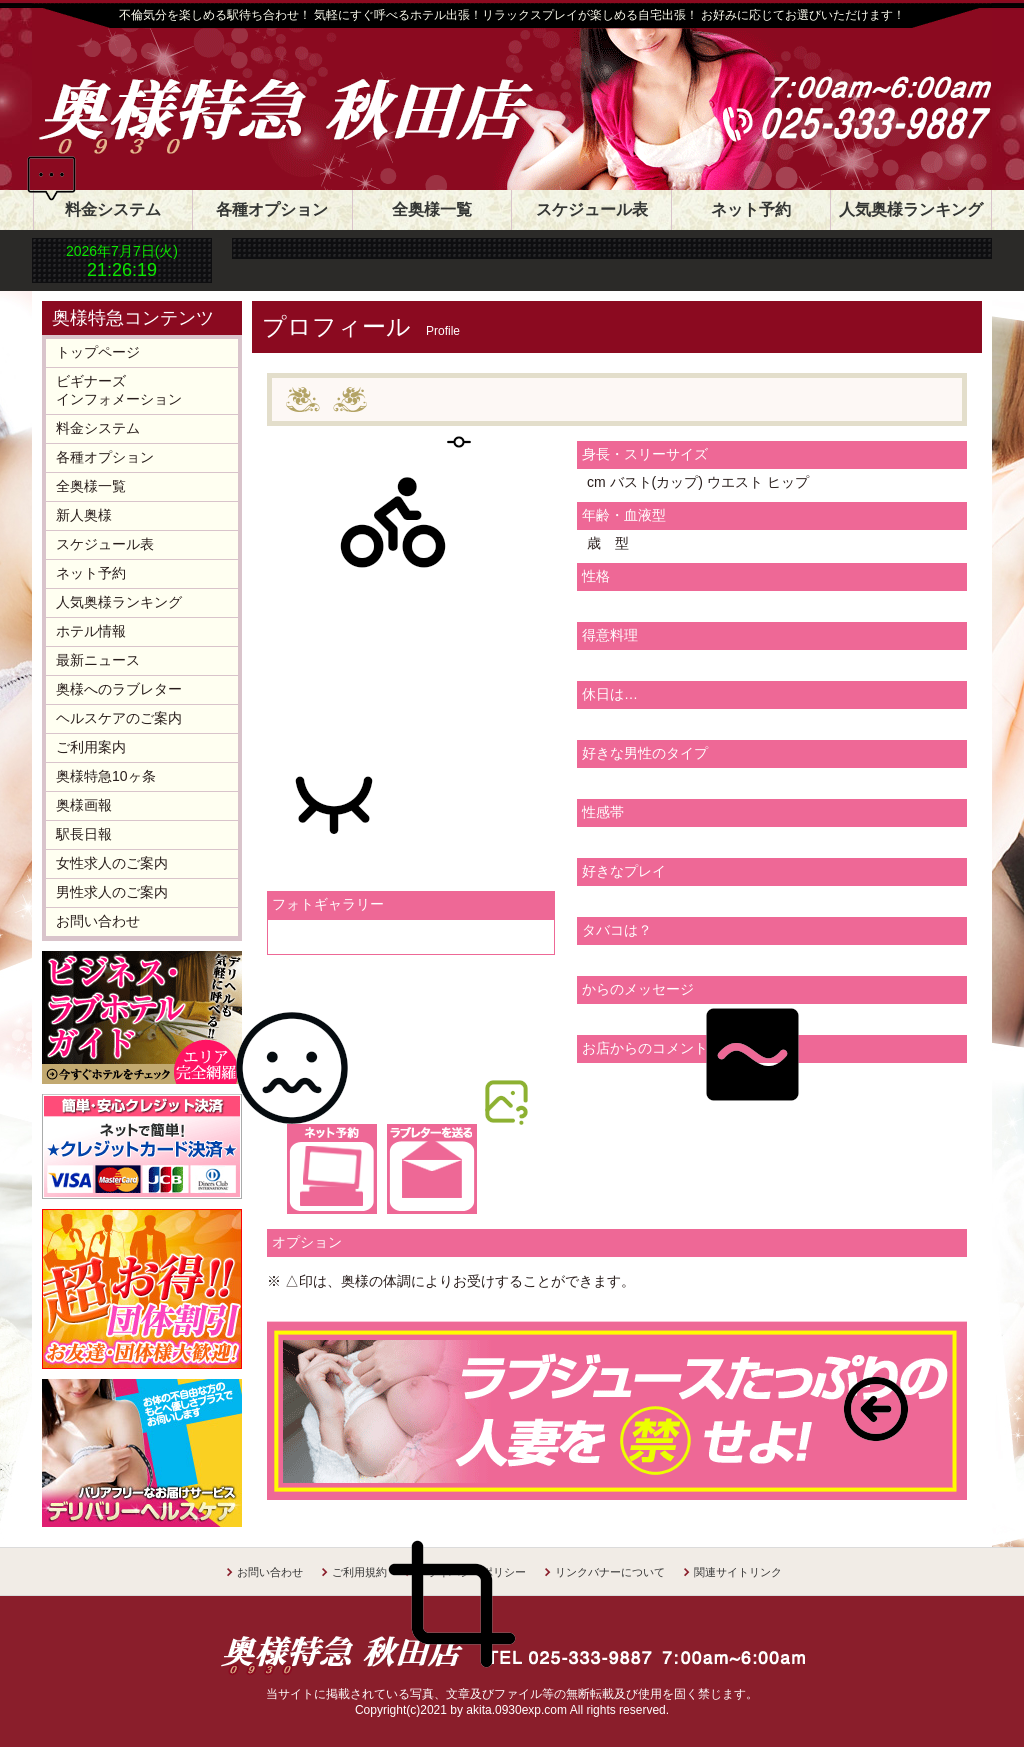 Image resolution: width=1024 pixels, height=1747 pixels. What do you see at coordinates (459, 442) in the screenshot?
I see `view commit history` at bounding box center [459, 442].